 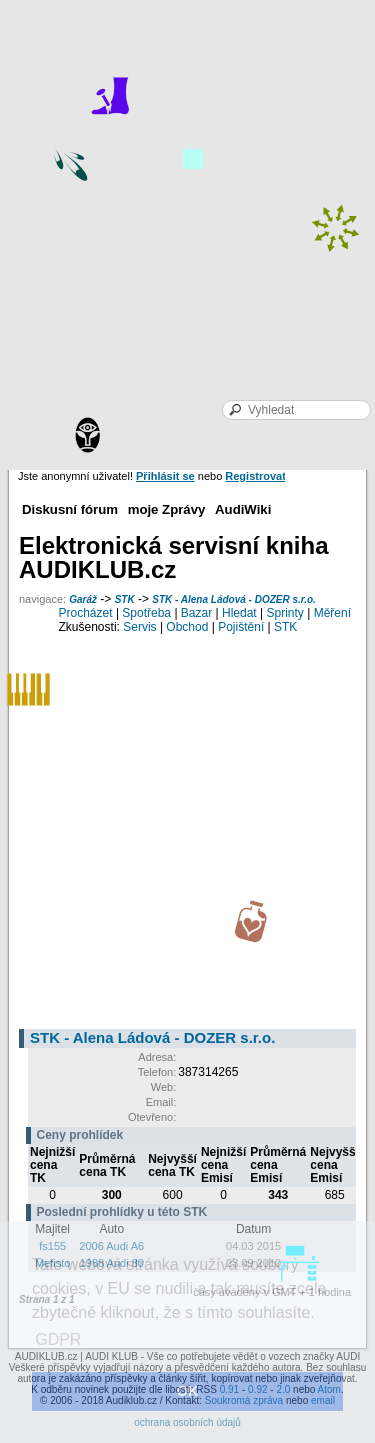 What do you see at coordinates (28, 689) in the screenshot?
I see `open piano or keyboard instrument` at bounding box center [28, 689].